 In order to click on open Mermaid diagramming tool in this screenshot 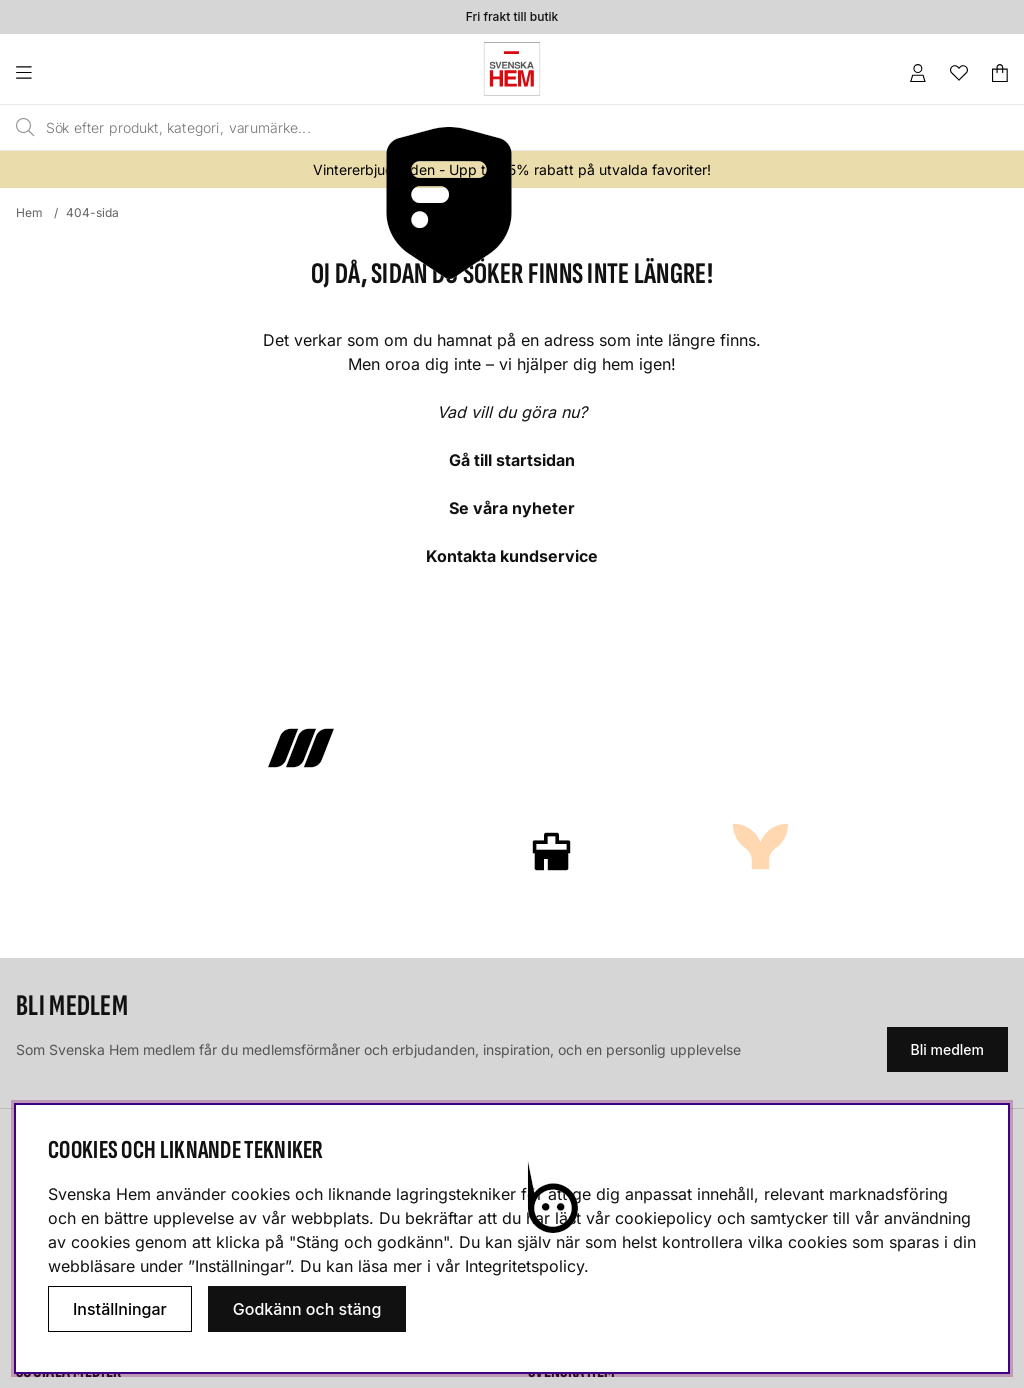, I will do `click(760, 846)`.